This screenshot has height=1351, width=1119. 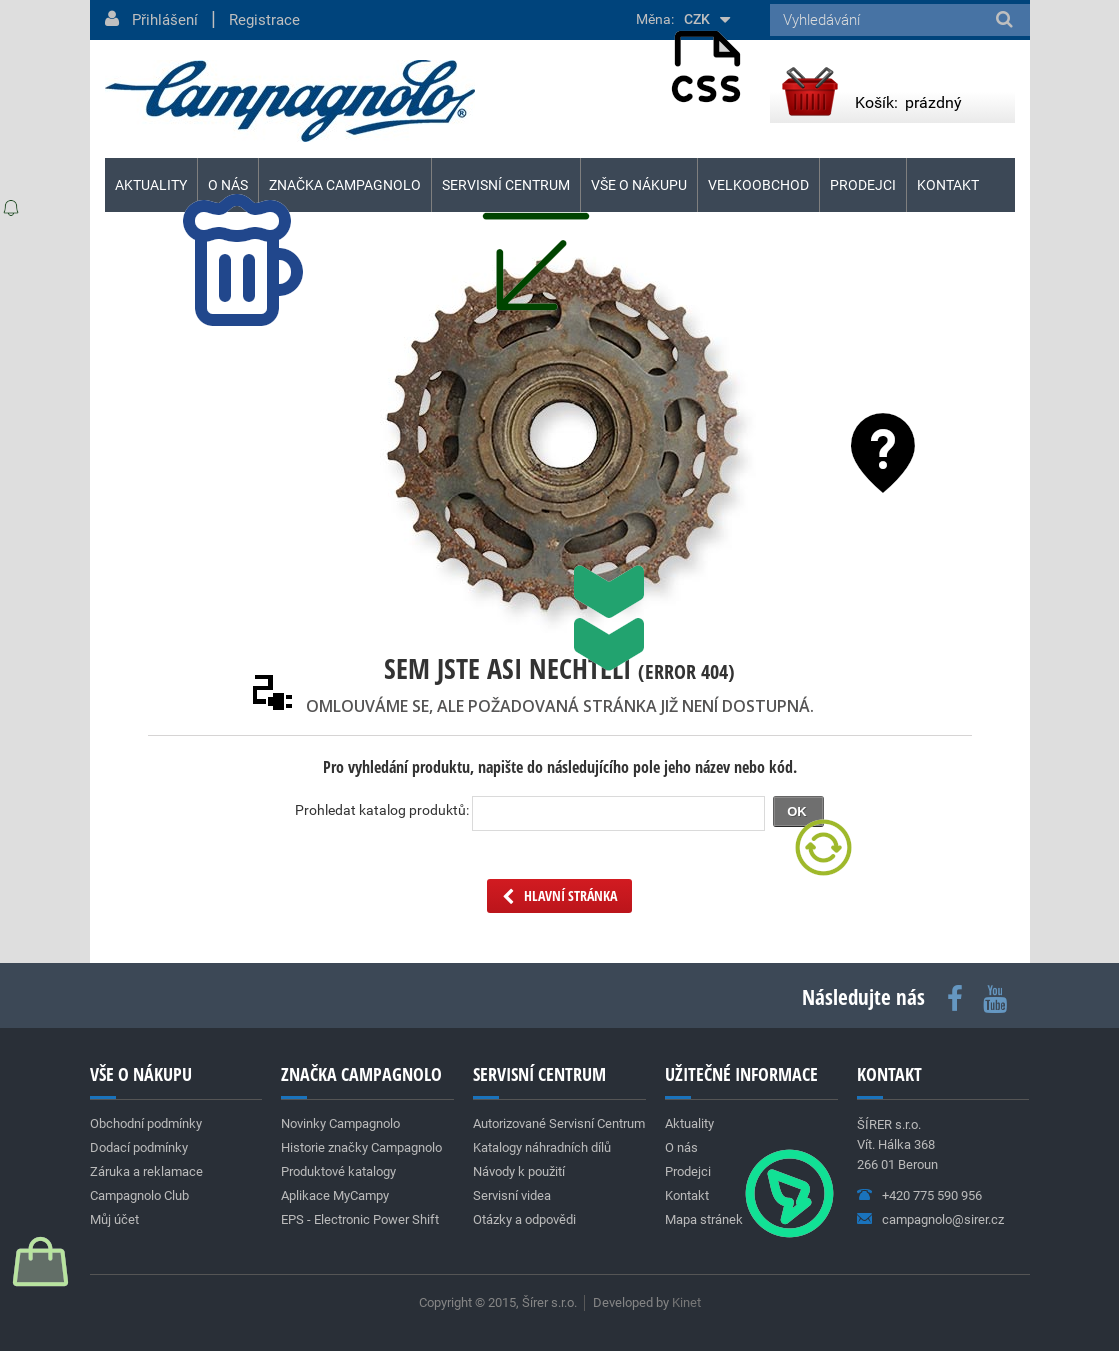 What do you see at coordinates (883, 453) in the screenshot?
I see `indicates an unknown or unidentified location` at bounding box center [883, 453].